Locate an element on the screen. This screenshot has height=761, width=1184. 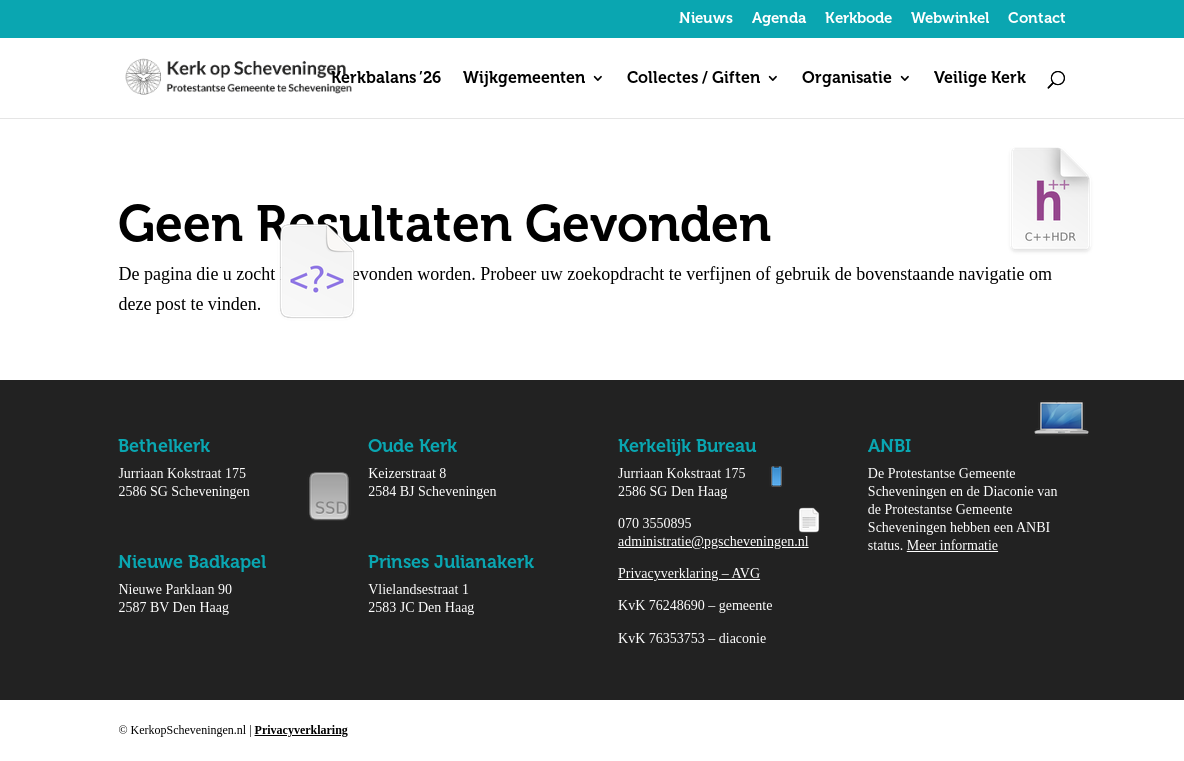
a php source code file is located at coordinates (317, 271).